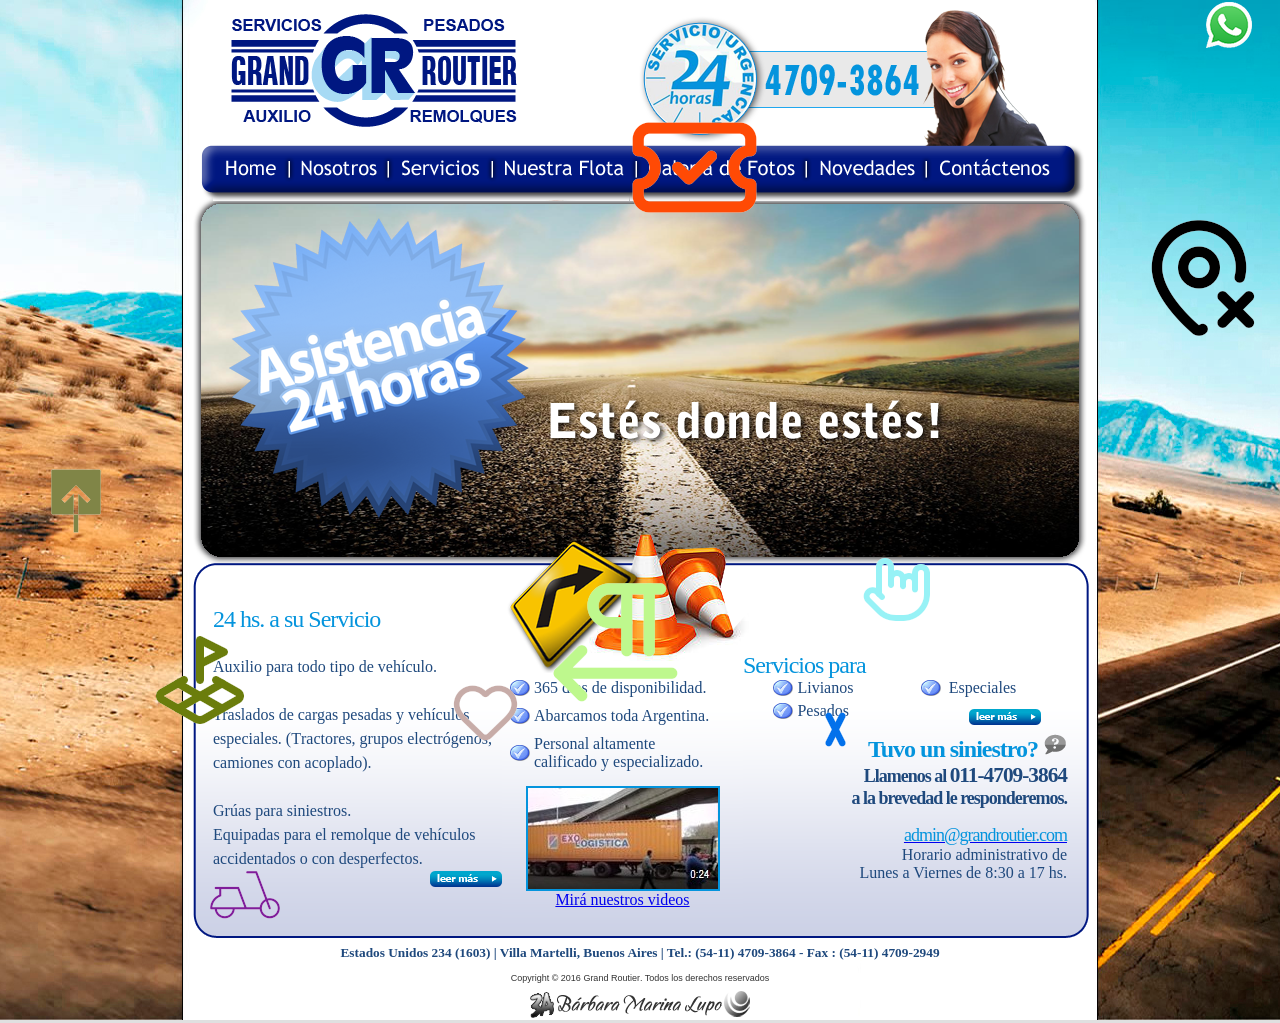 The width and height of the screenshot is (1280, 1023). Describe the element at coordinates (694, 167) in the screenshot. I see `confirmed ticket or booking` at that location.